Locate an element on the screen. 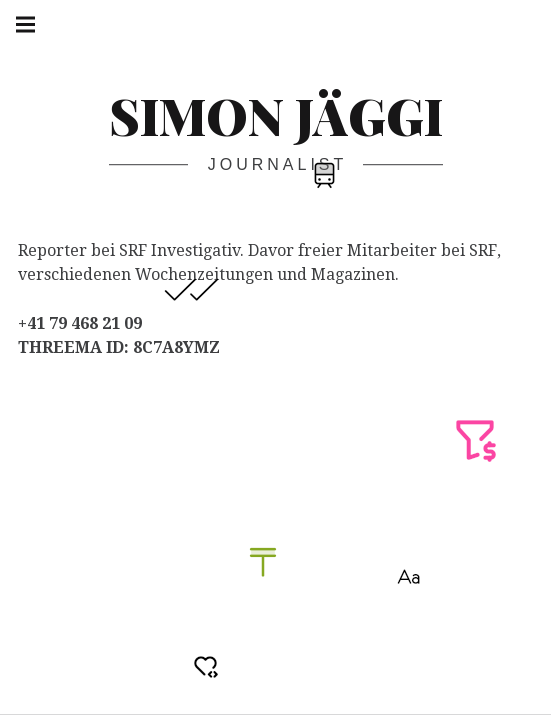 The image size is (551, 720). access train schedules or rail services is located at coordinates (324, 174).